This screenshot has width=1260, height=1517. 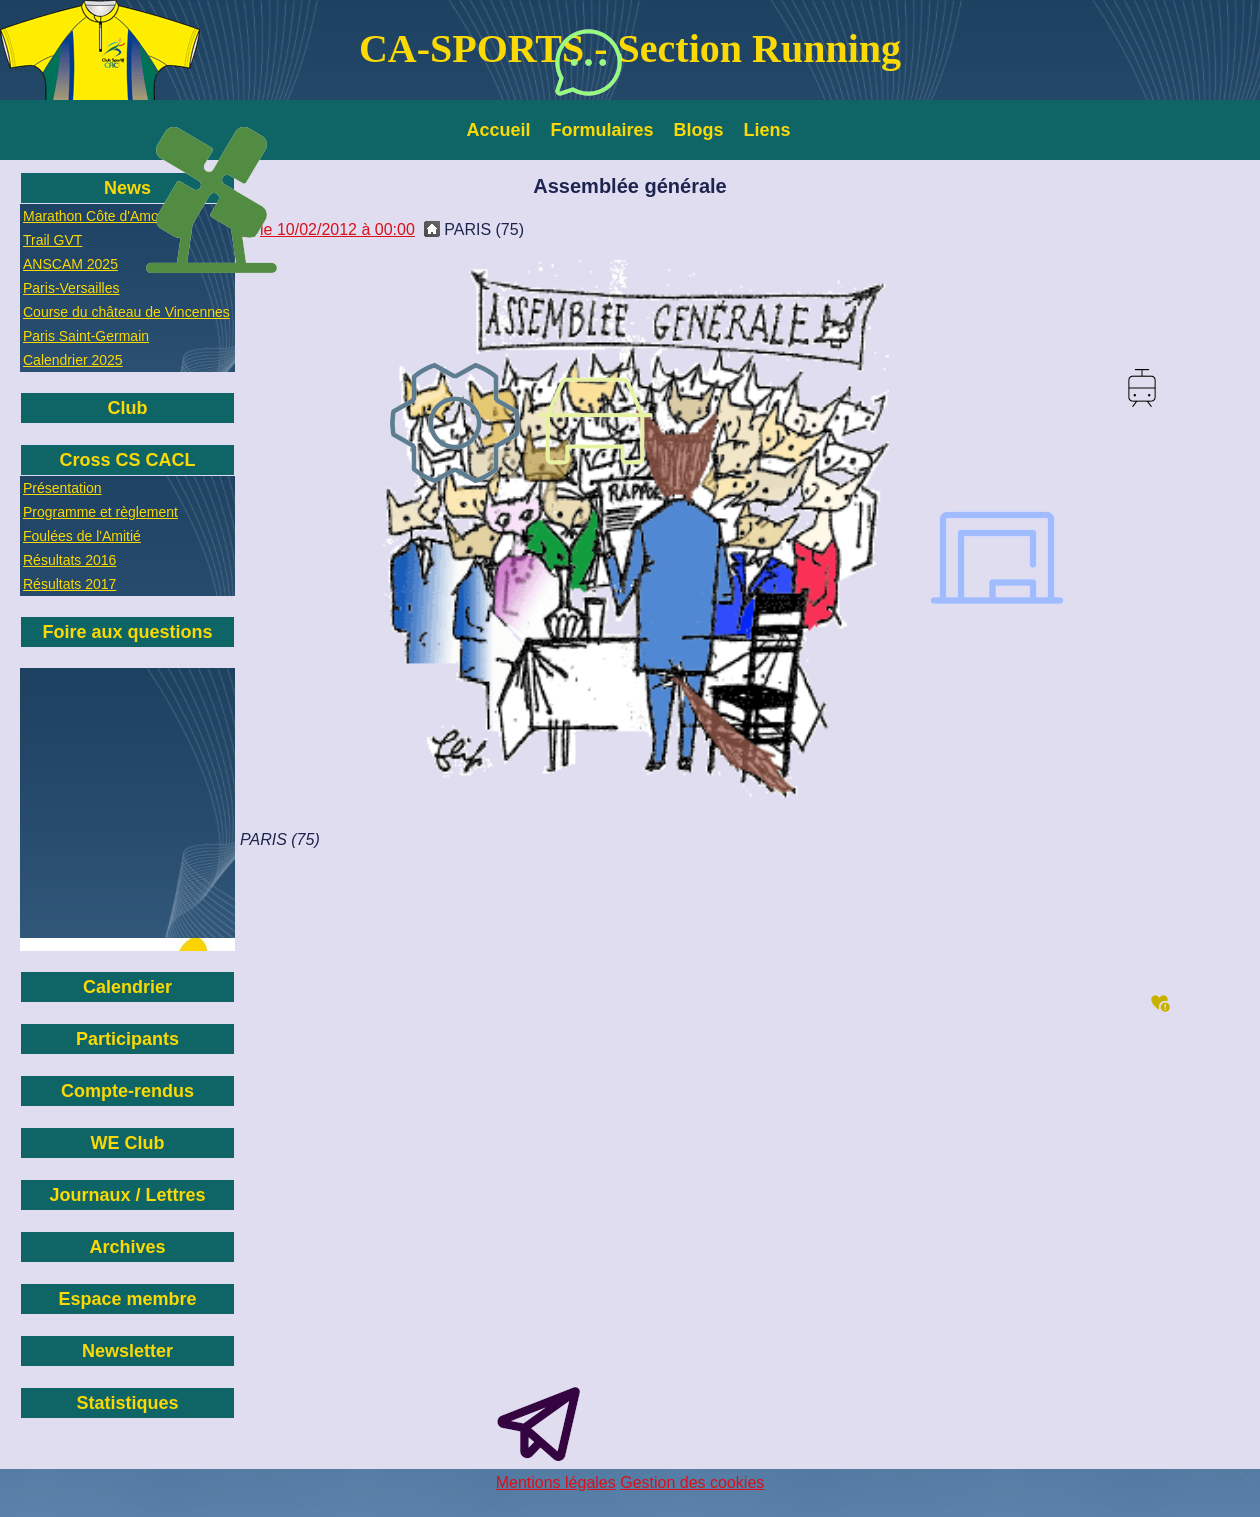 I want to click on health alert or warning notification, so click(x=1160, y=1002).